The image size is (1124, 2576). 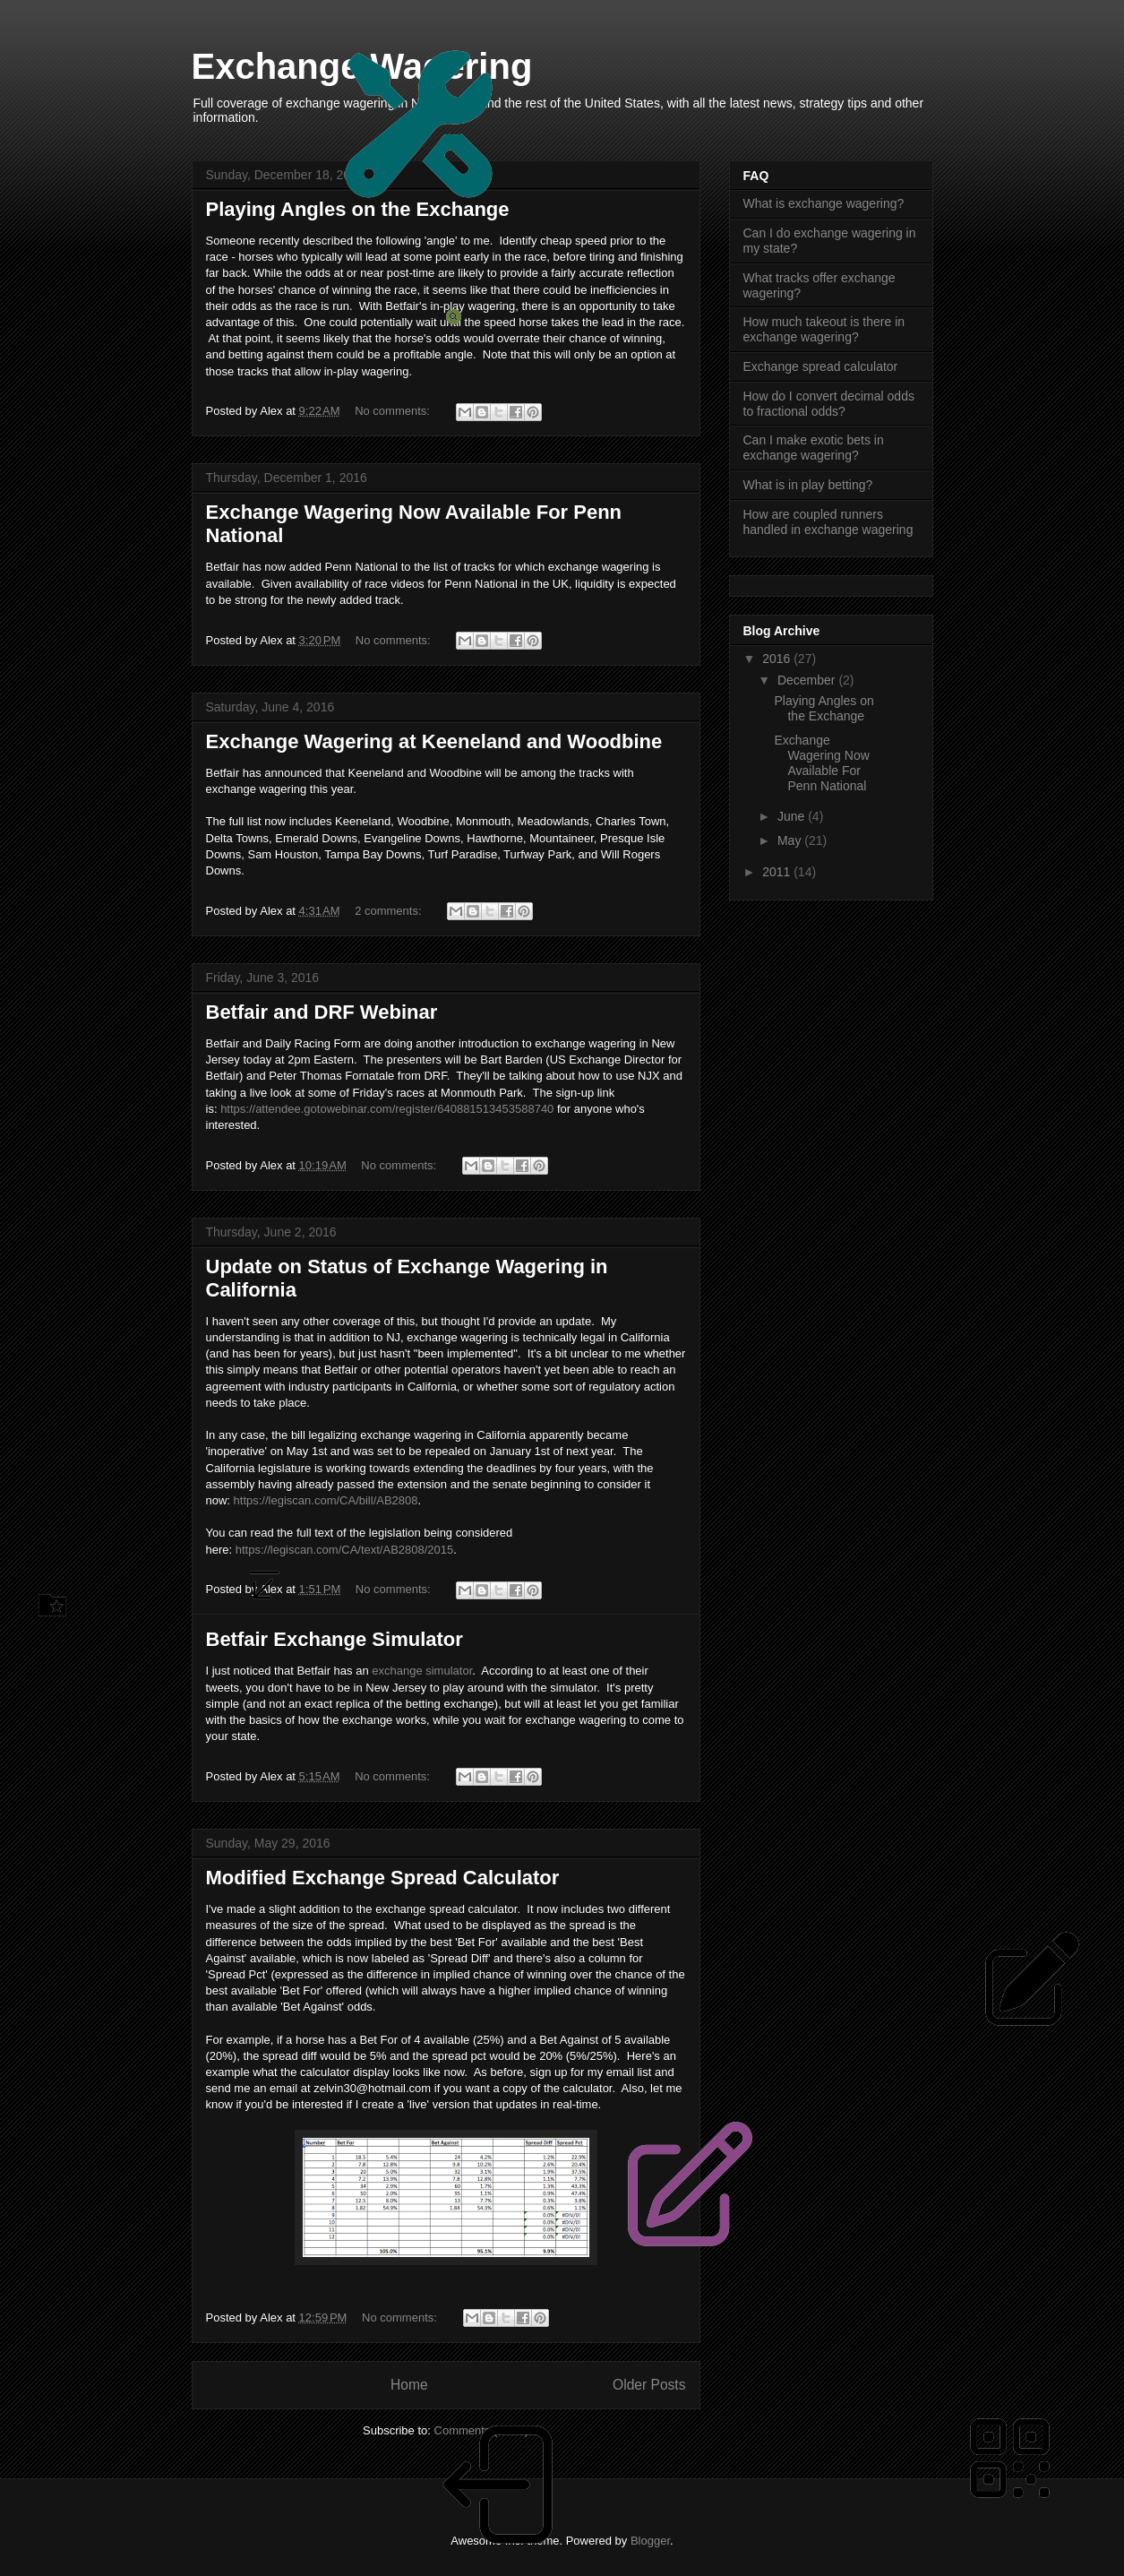 I want to click on move content to bottom-left corner, so click(x=263, y=1585).